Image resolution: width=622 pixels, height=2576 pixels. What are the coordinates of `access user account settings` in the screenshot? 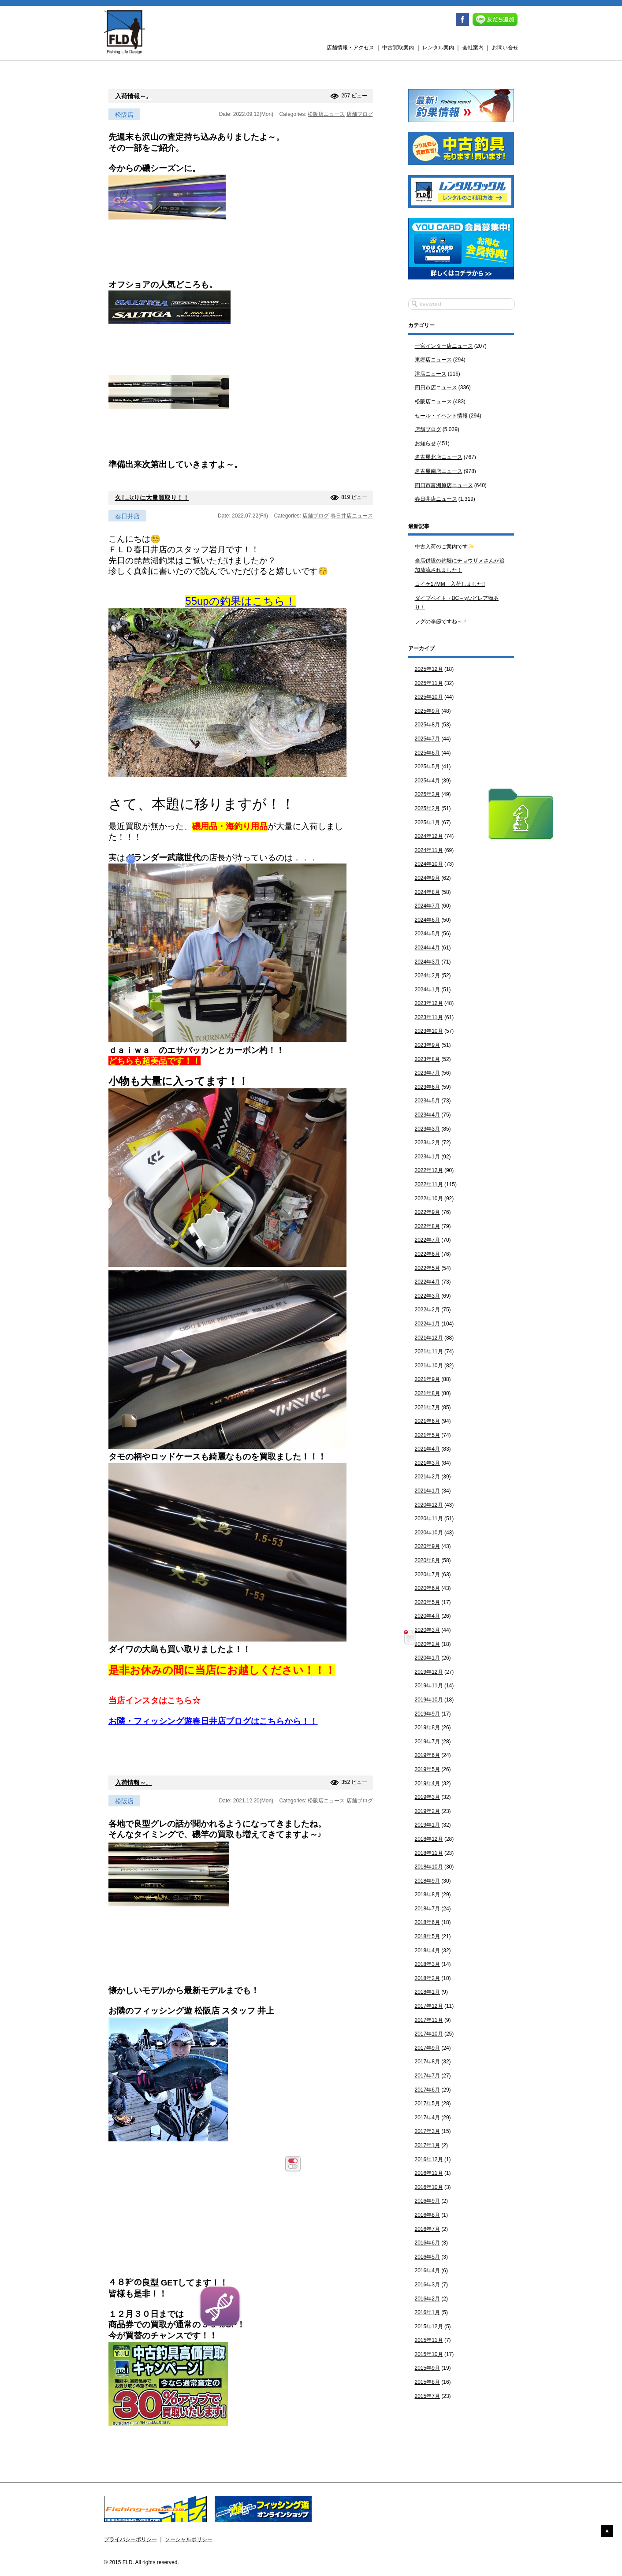 It's located at (131, 859).